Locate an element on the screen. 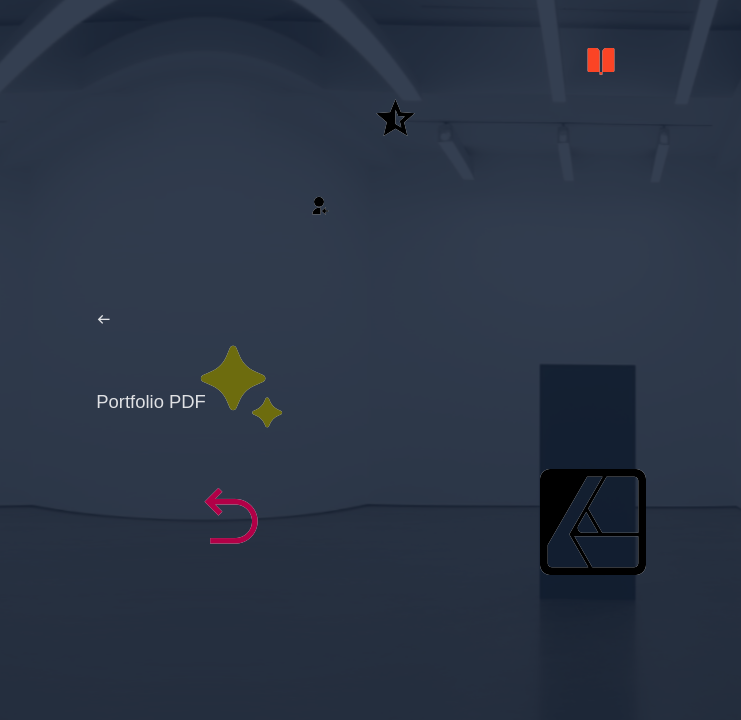 This screenshot has height=720, width=741. open Google Bard AI assistant is located at coordinates (241, 386).